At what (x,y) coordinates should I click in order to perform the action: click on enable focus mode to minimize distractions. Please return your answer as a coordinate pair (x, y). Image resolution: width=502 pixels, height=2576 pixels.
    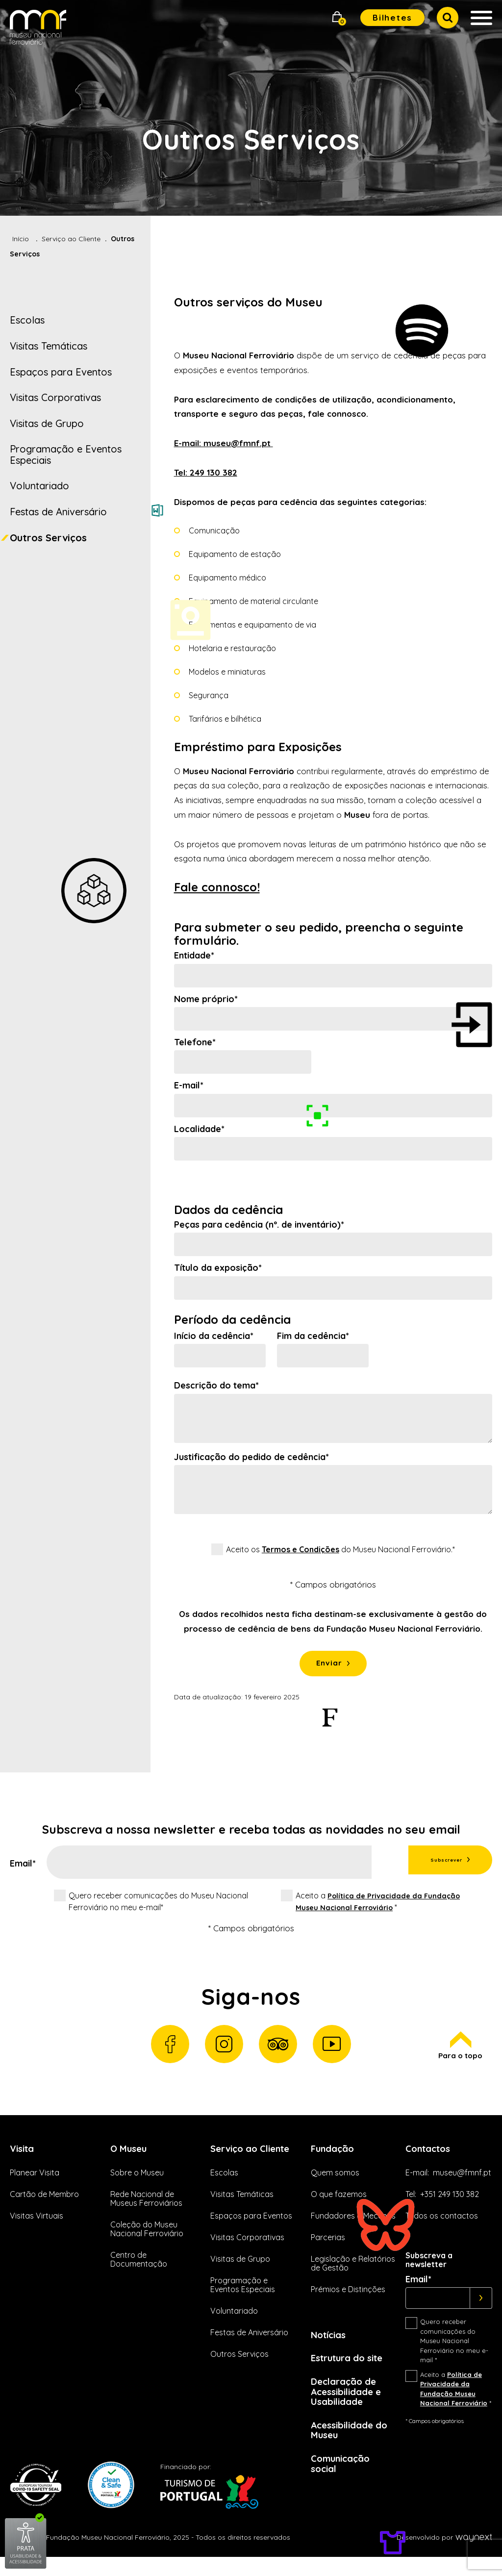
    Looking at the image, I should click on (317, 1115).